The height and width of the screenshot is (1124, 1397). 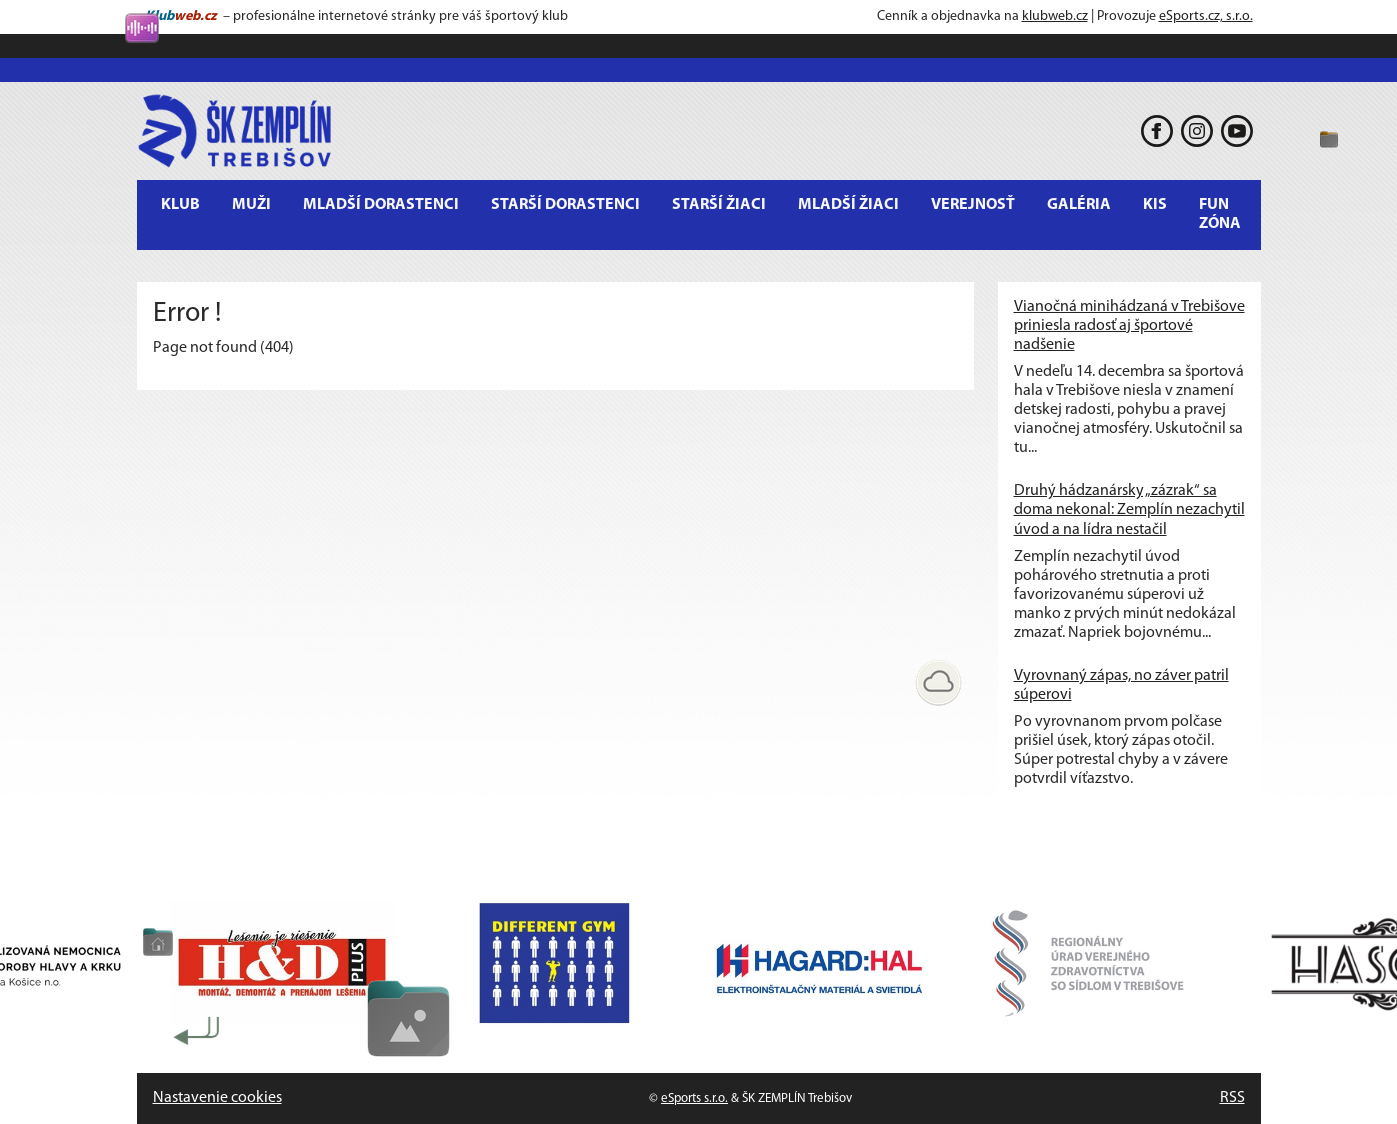 I want to click on dropbox smart sync enabled for cloud-only storage, so click(x=938, y=682).